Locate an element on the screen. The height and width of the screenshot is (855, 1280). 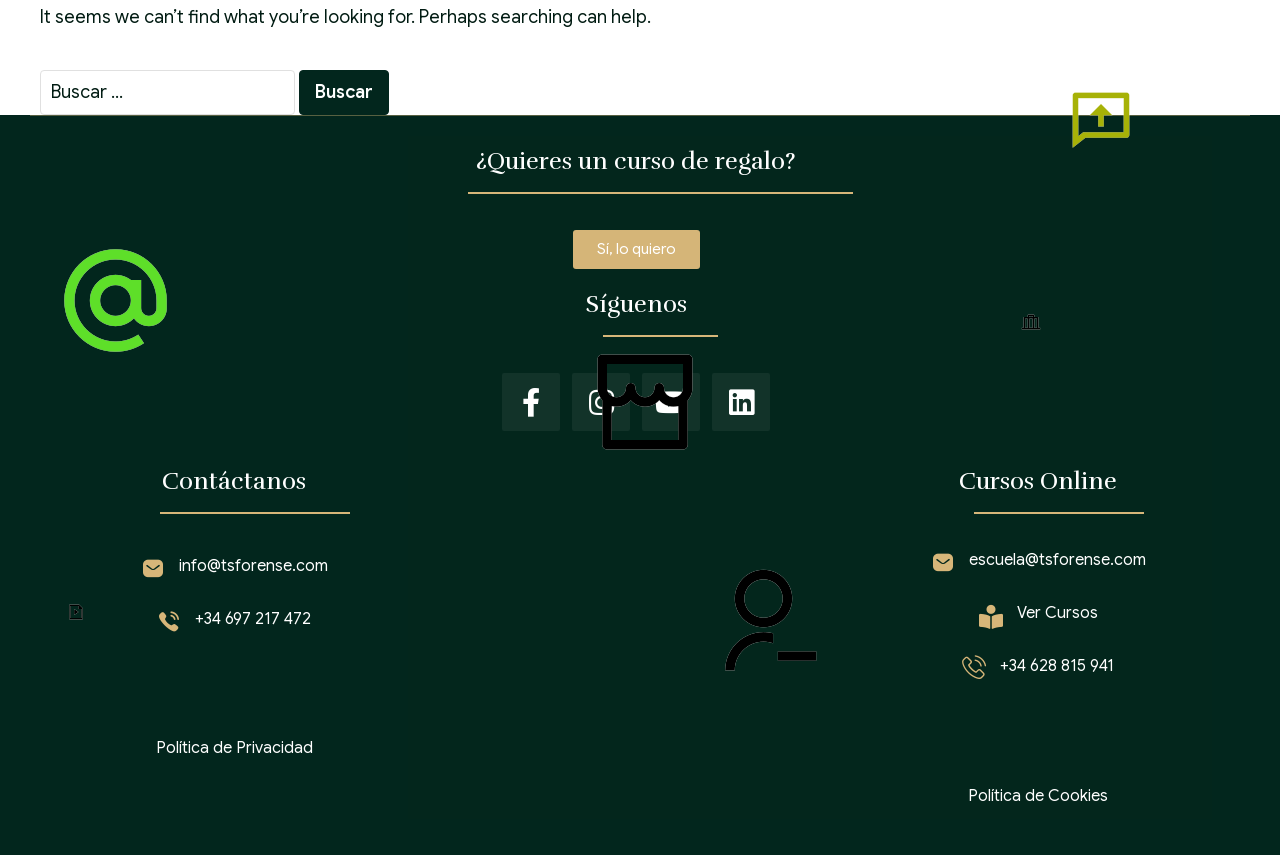
open a video file is located at coordinates (76, 612).